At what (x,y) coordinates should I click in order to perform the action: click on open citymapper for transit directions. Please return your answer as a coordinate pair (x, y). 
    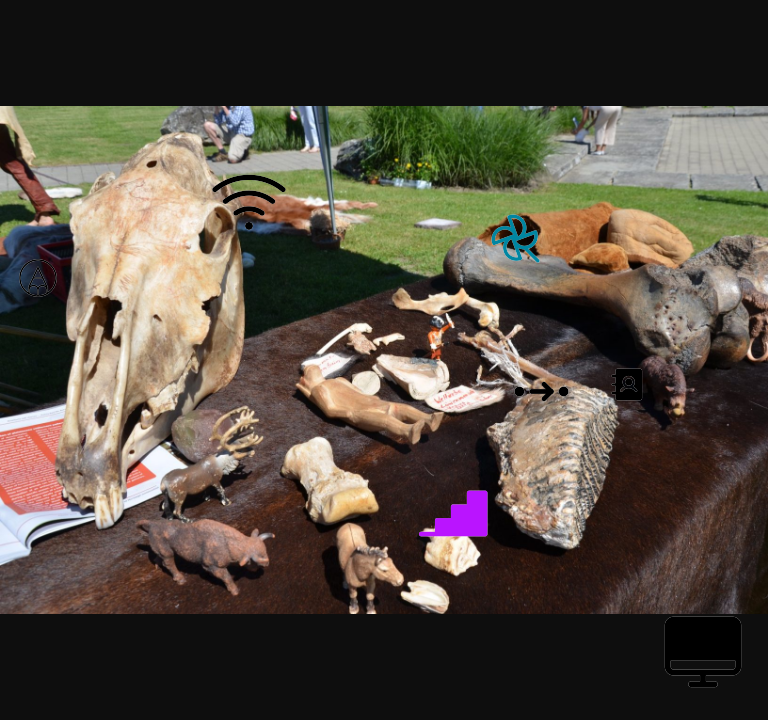
    Looking at the image, I should click on (541, 391).